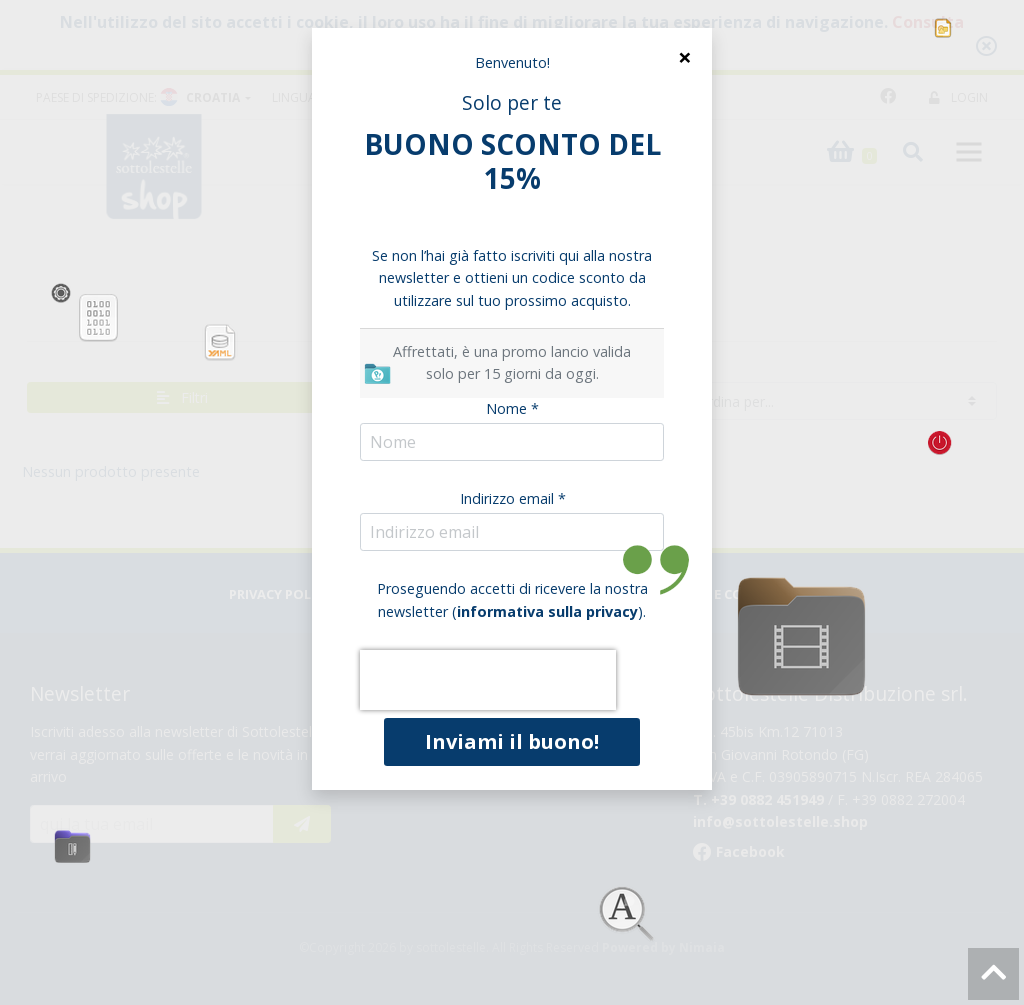  What do you see at coordinates (61, 293) in the screenshot?
I see `indicates a system file or setting` at bounding box center [61, 293].